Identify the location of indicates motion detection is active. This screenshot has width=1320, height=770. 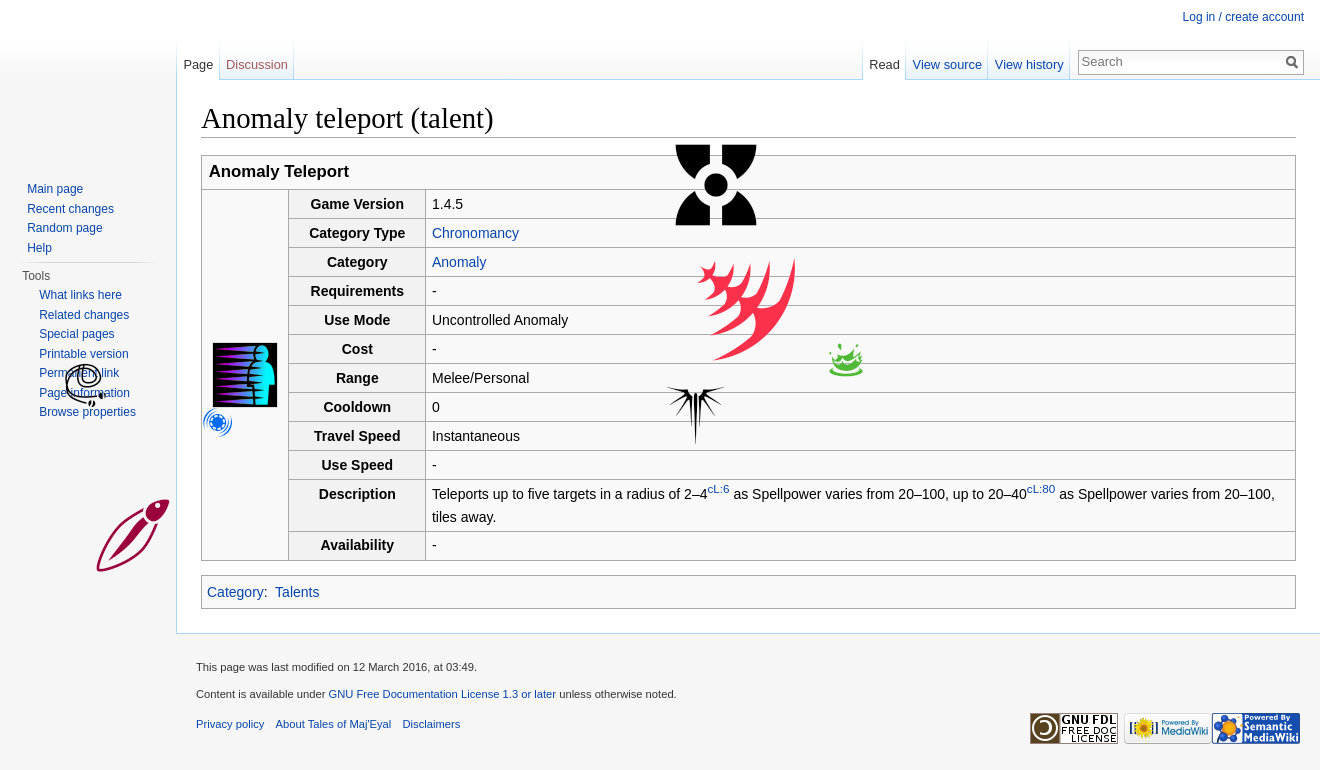
(217, 422).